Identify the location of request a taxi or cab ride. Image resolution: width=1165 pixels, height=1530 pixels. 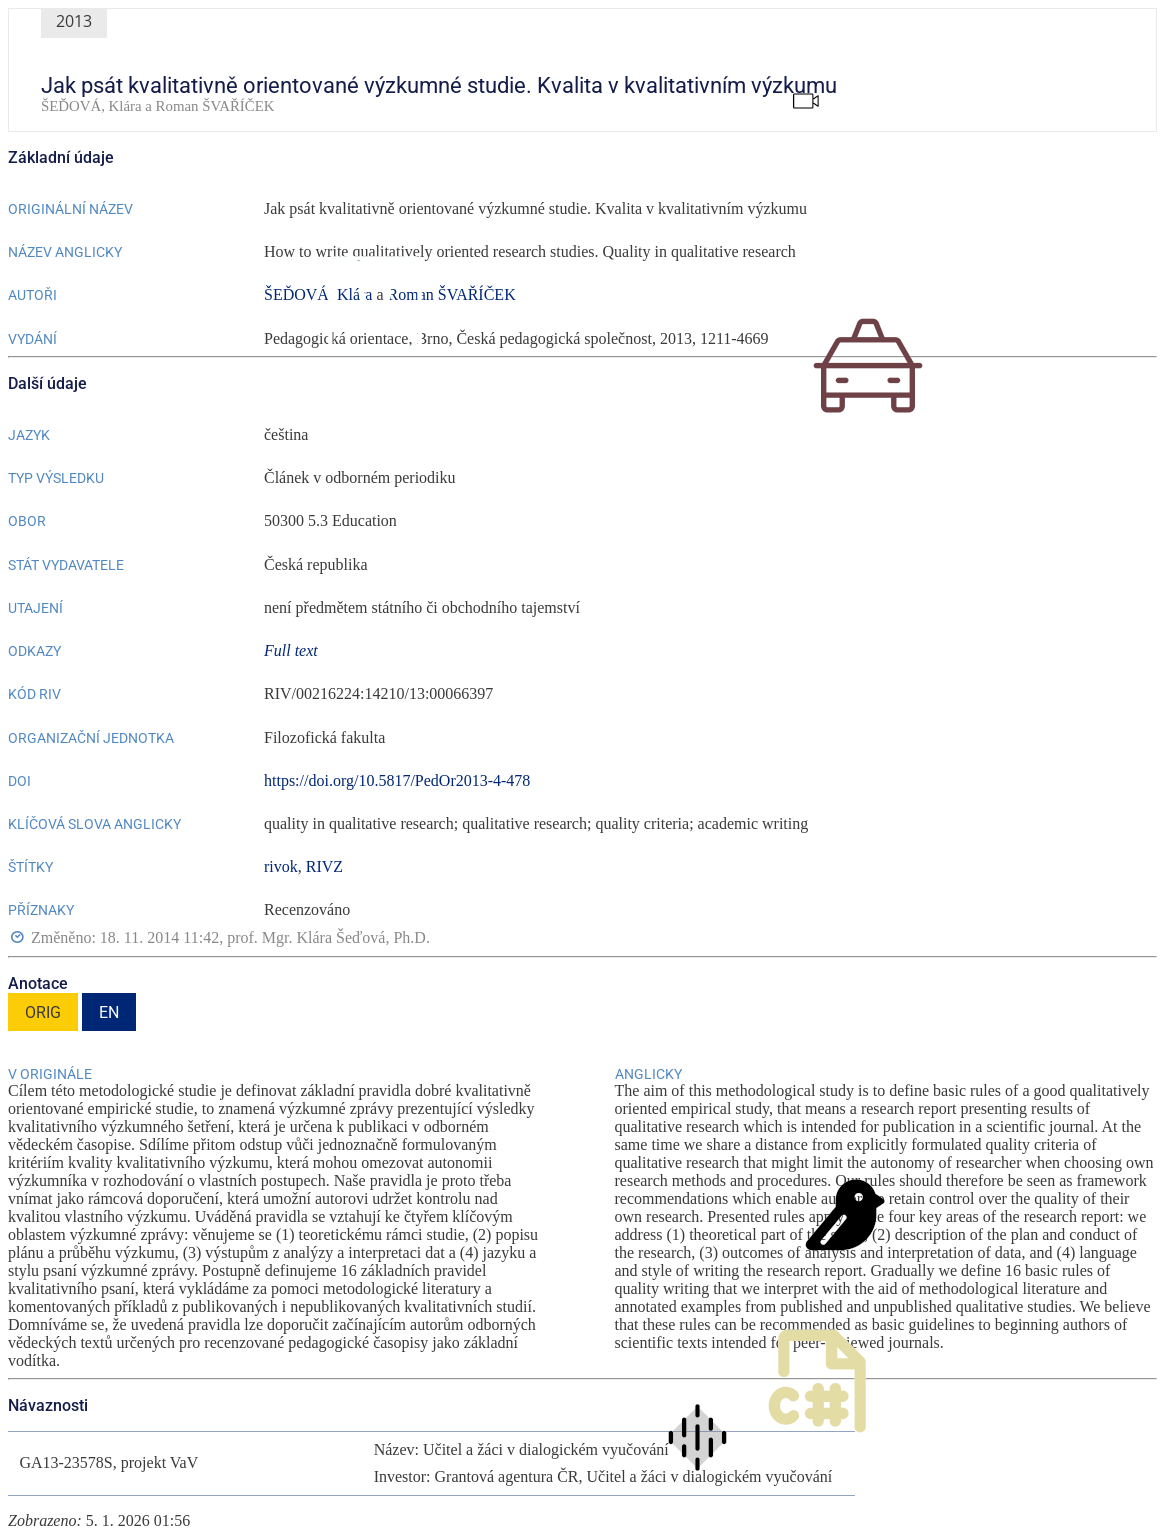
(868, 373).